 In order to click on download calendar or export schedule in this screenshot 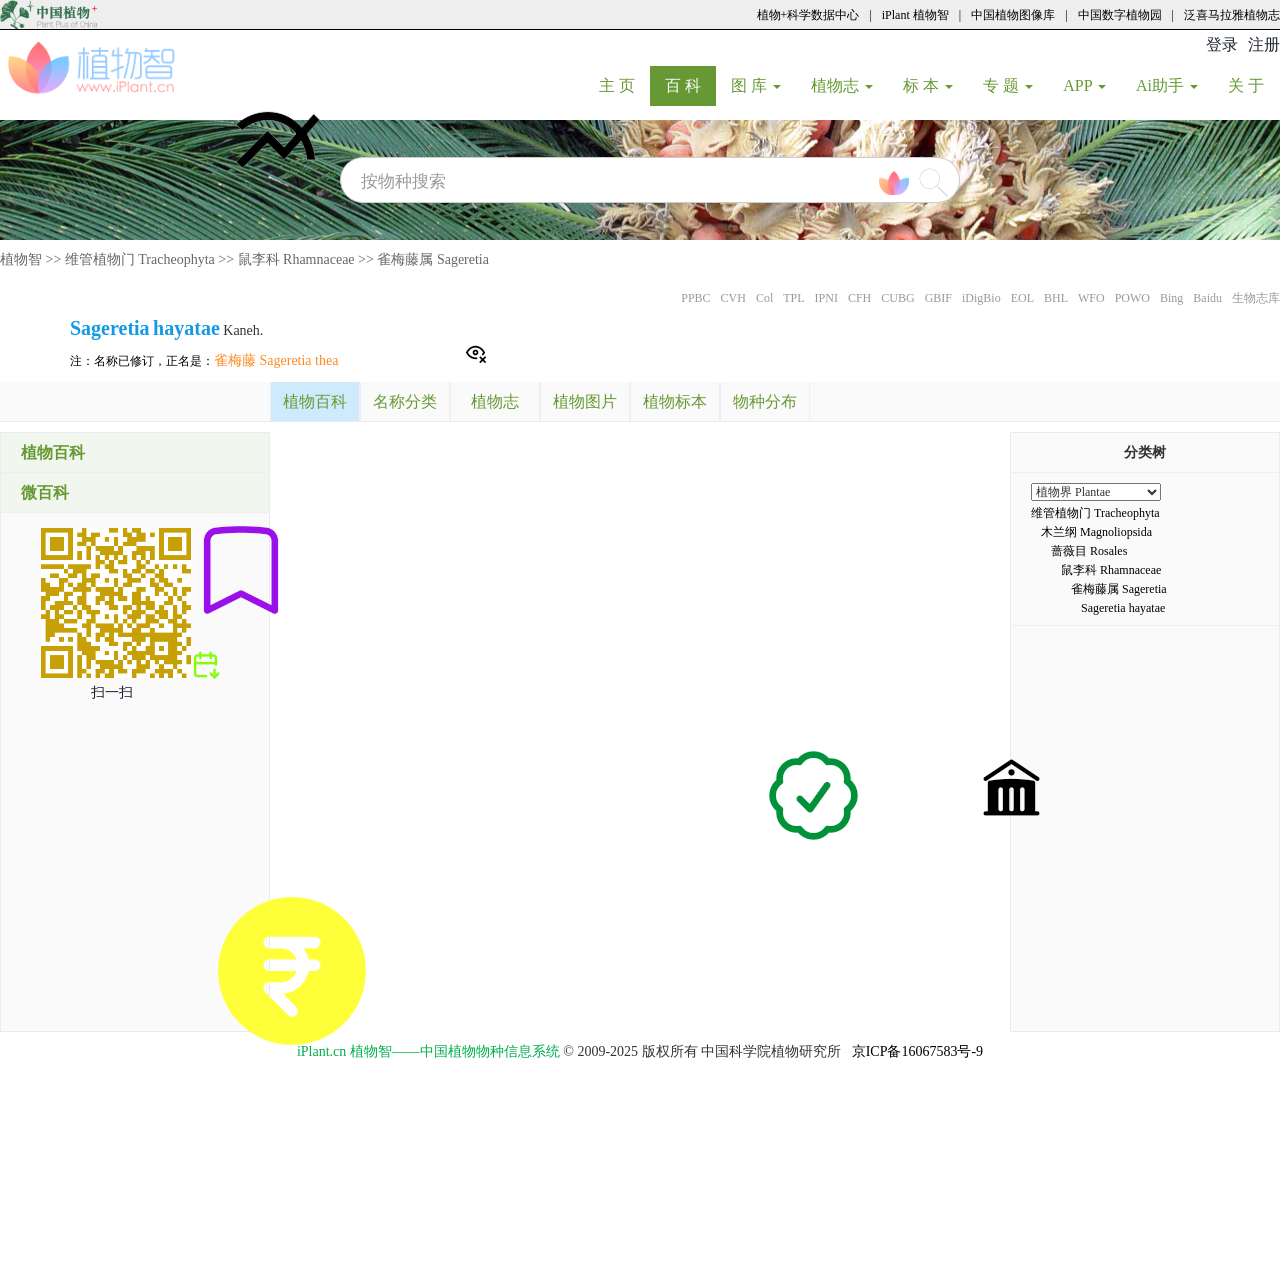, I will do `click(205, 664)`.